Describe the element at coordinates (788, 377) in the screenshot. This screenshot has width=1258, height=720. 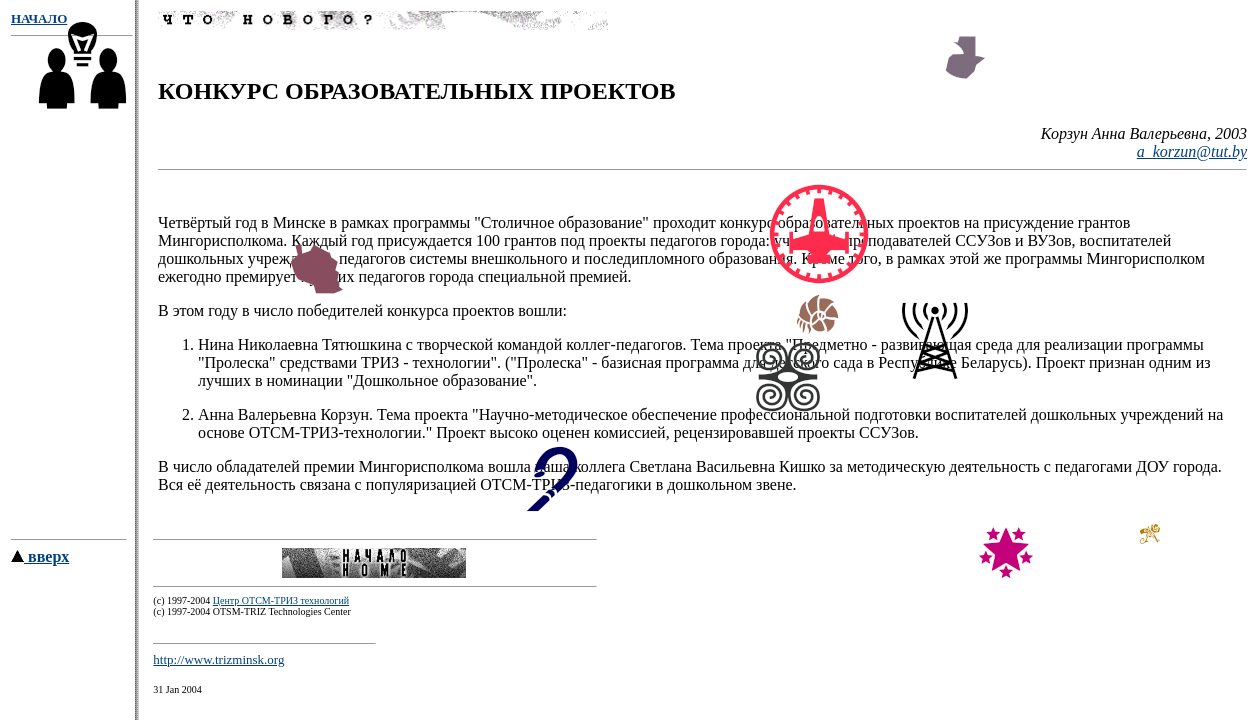
I see `dwennimmen adinkra symbol representing humility and strength` at that location.